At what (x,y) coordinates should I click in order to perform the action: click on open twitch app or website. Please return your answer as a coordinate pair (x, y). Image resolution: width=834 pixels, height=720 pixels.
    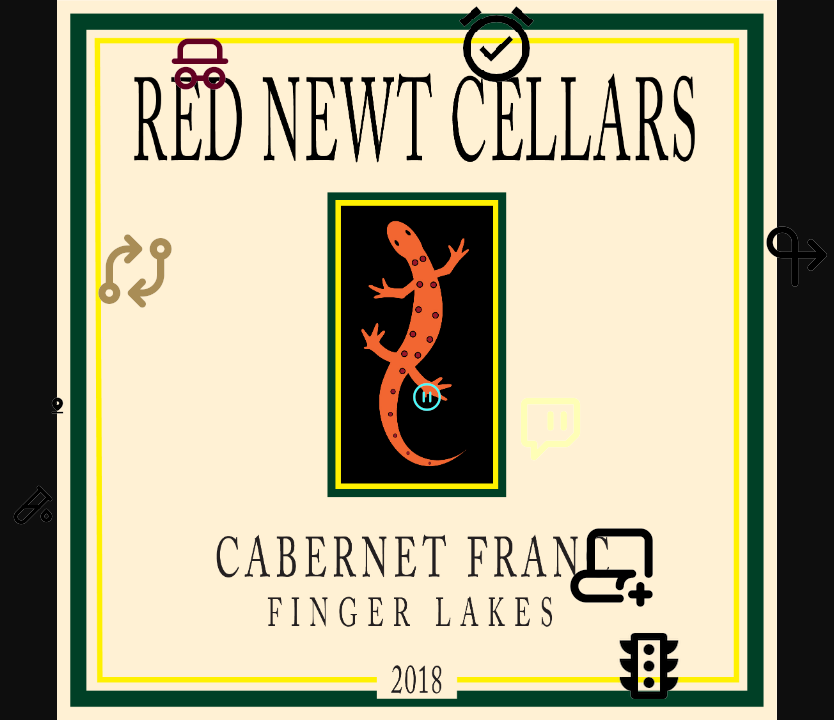
    Looking at the image, I should click on (550, 427).